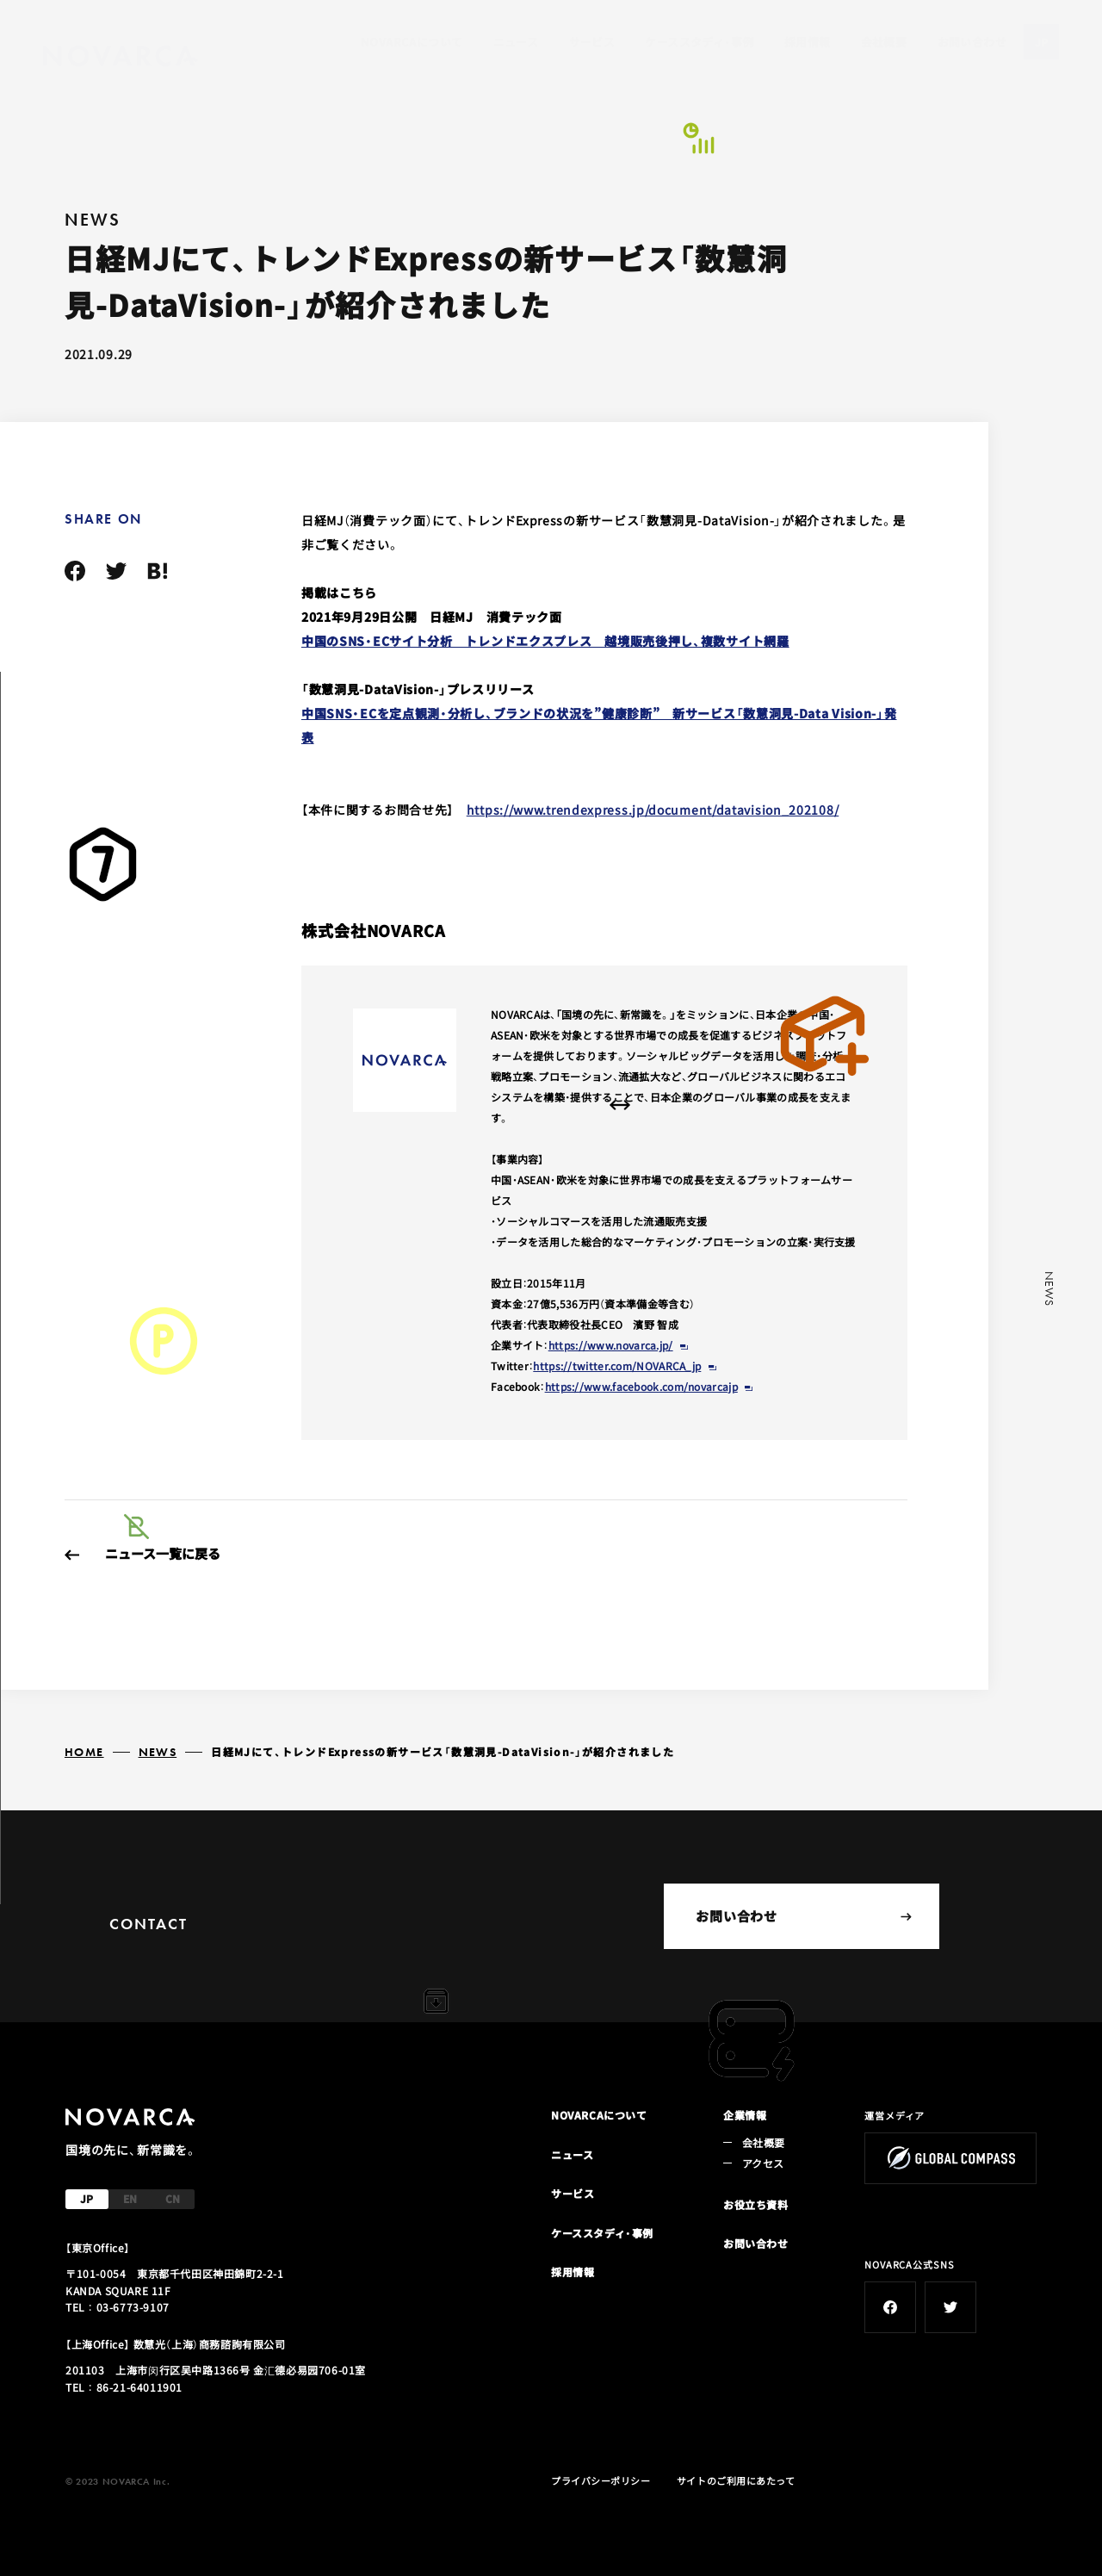 The height and width of the screenshot is (2576, 1102). Describe the element at coordinates (436, 2001) in the screenshot. I see `archive this item` at that location.